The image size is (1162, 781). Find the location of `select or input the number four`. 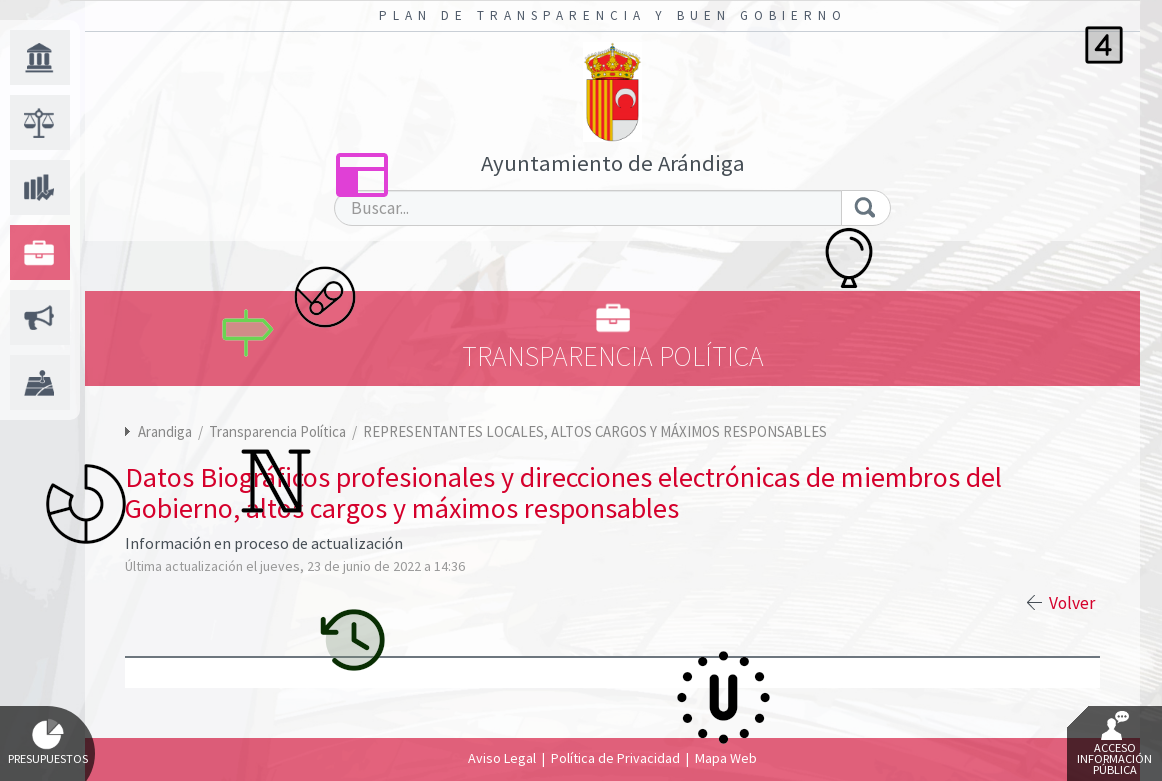

select or input the number four is located at coordinates (1104, 45).